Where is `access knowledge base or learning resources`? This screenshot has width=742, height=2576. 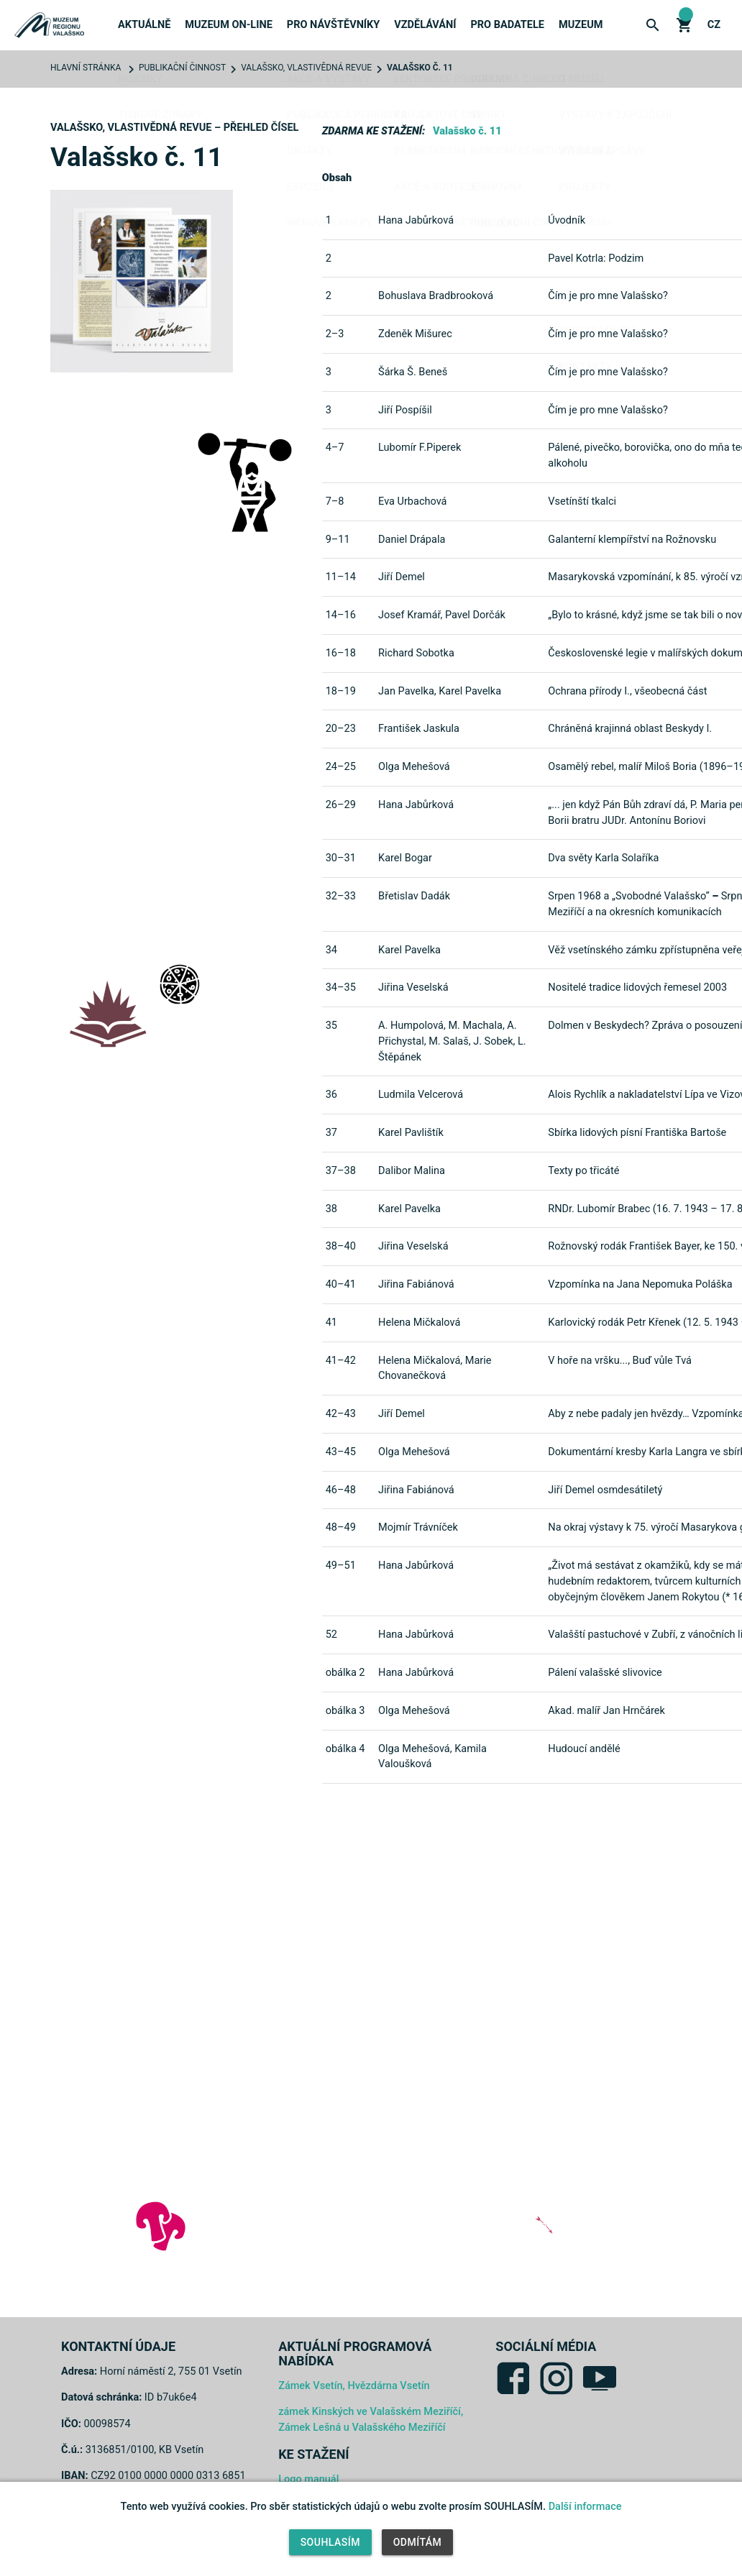 access knowledge base or learning resources is located at coordinates (108, 1019).